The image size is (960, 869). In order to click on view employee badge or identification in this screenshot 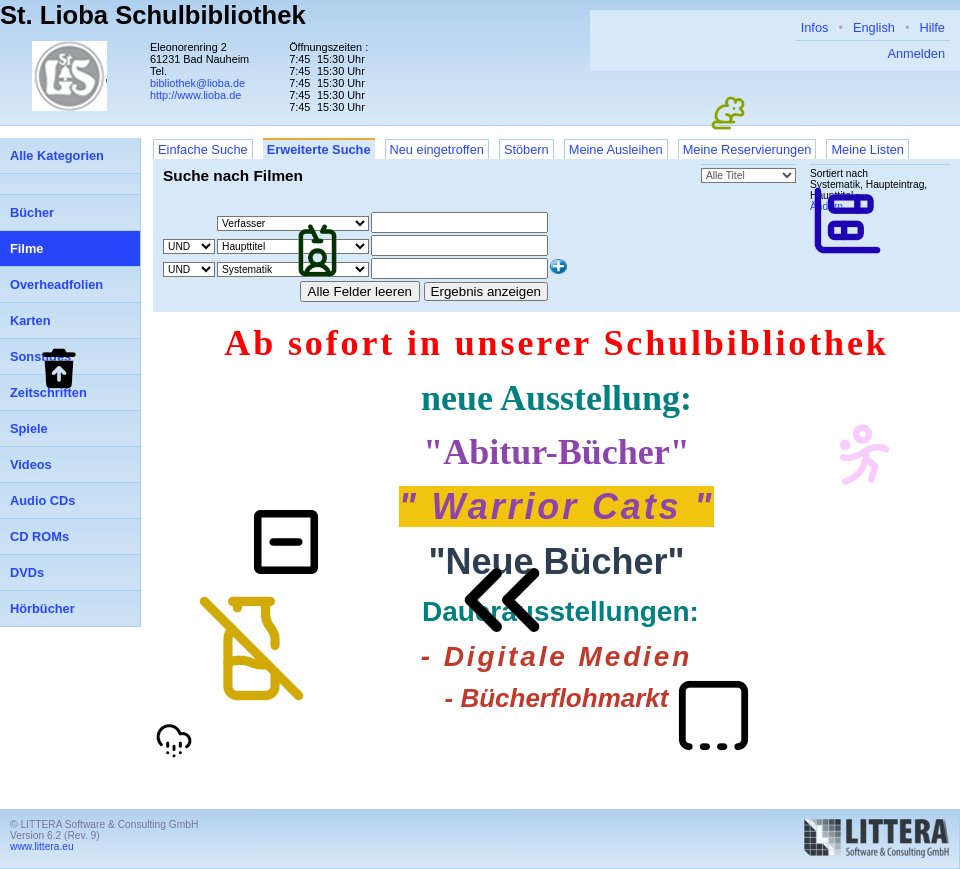, I will do `click(317, 250)`.